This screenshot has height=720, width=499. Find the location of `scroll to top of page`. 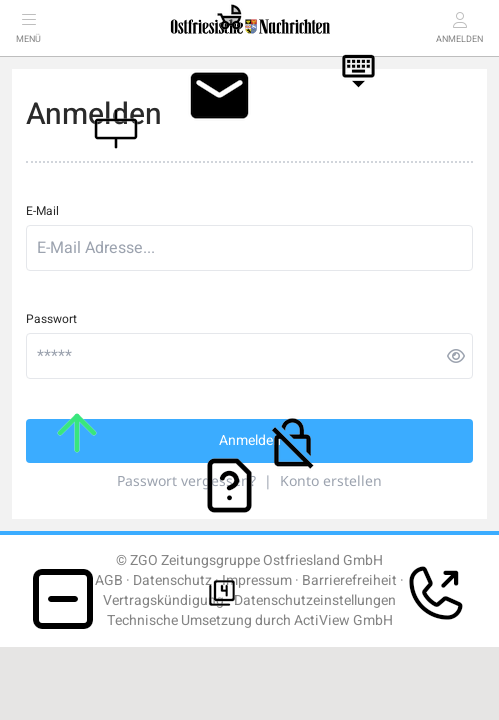

scroll to top of page is located at coordinates (77, 433).